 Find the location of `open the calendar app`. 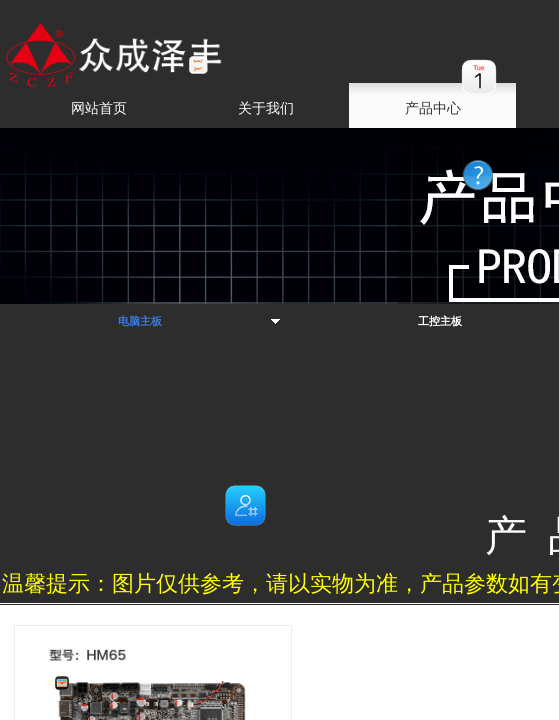

open the calendar app is located at coordinates (479, 77).